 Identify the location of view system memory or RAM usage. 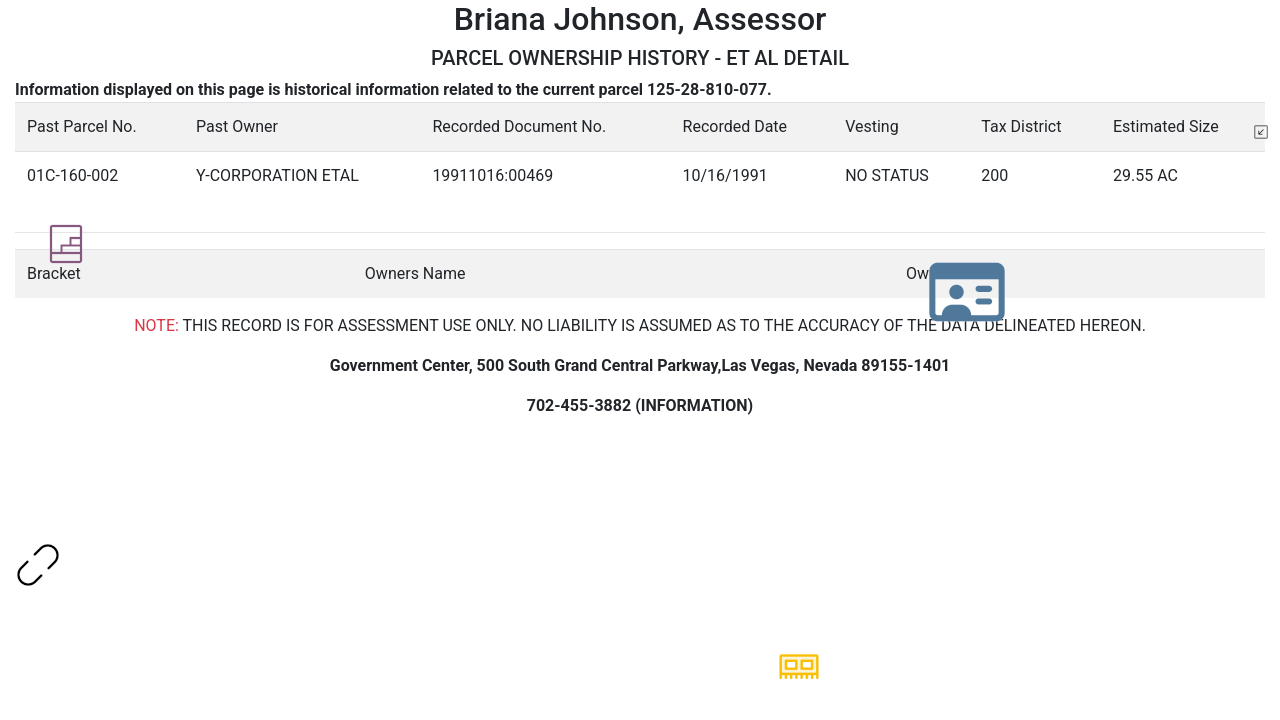
(799, 666).